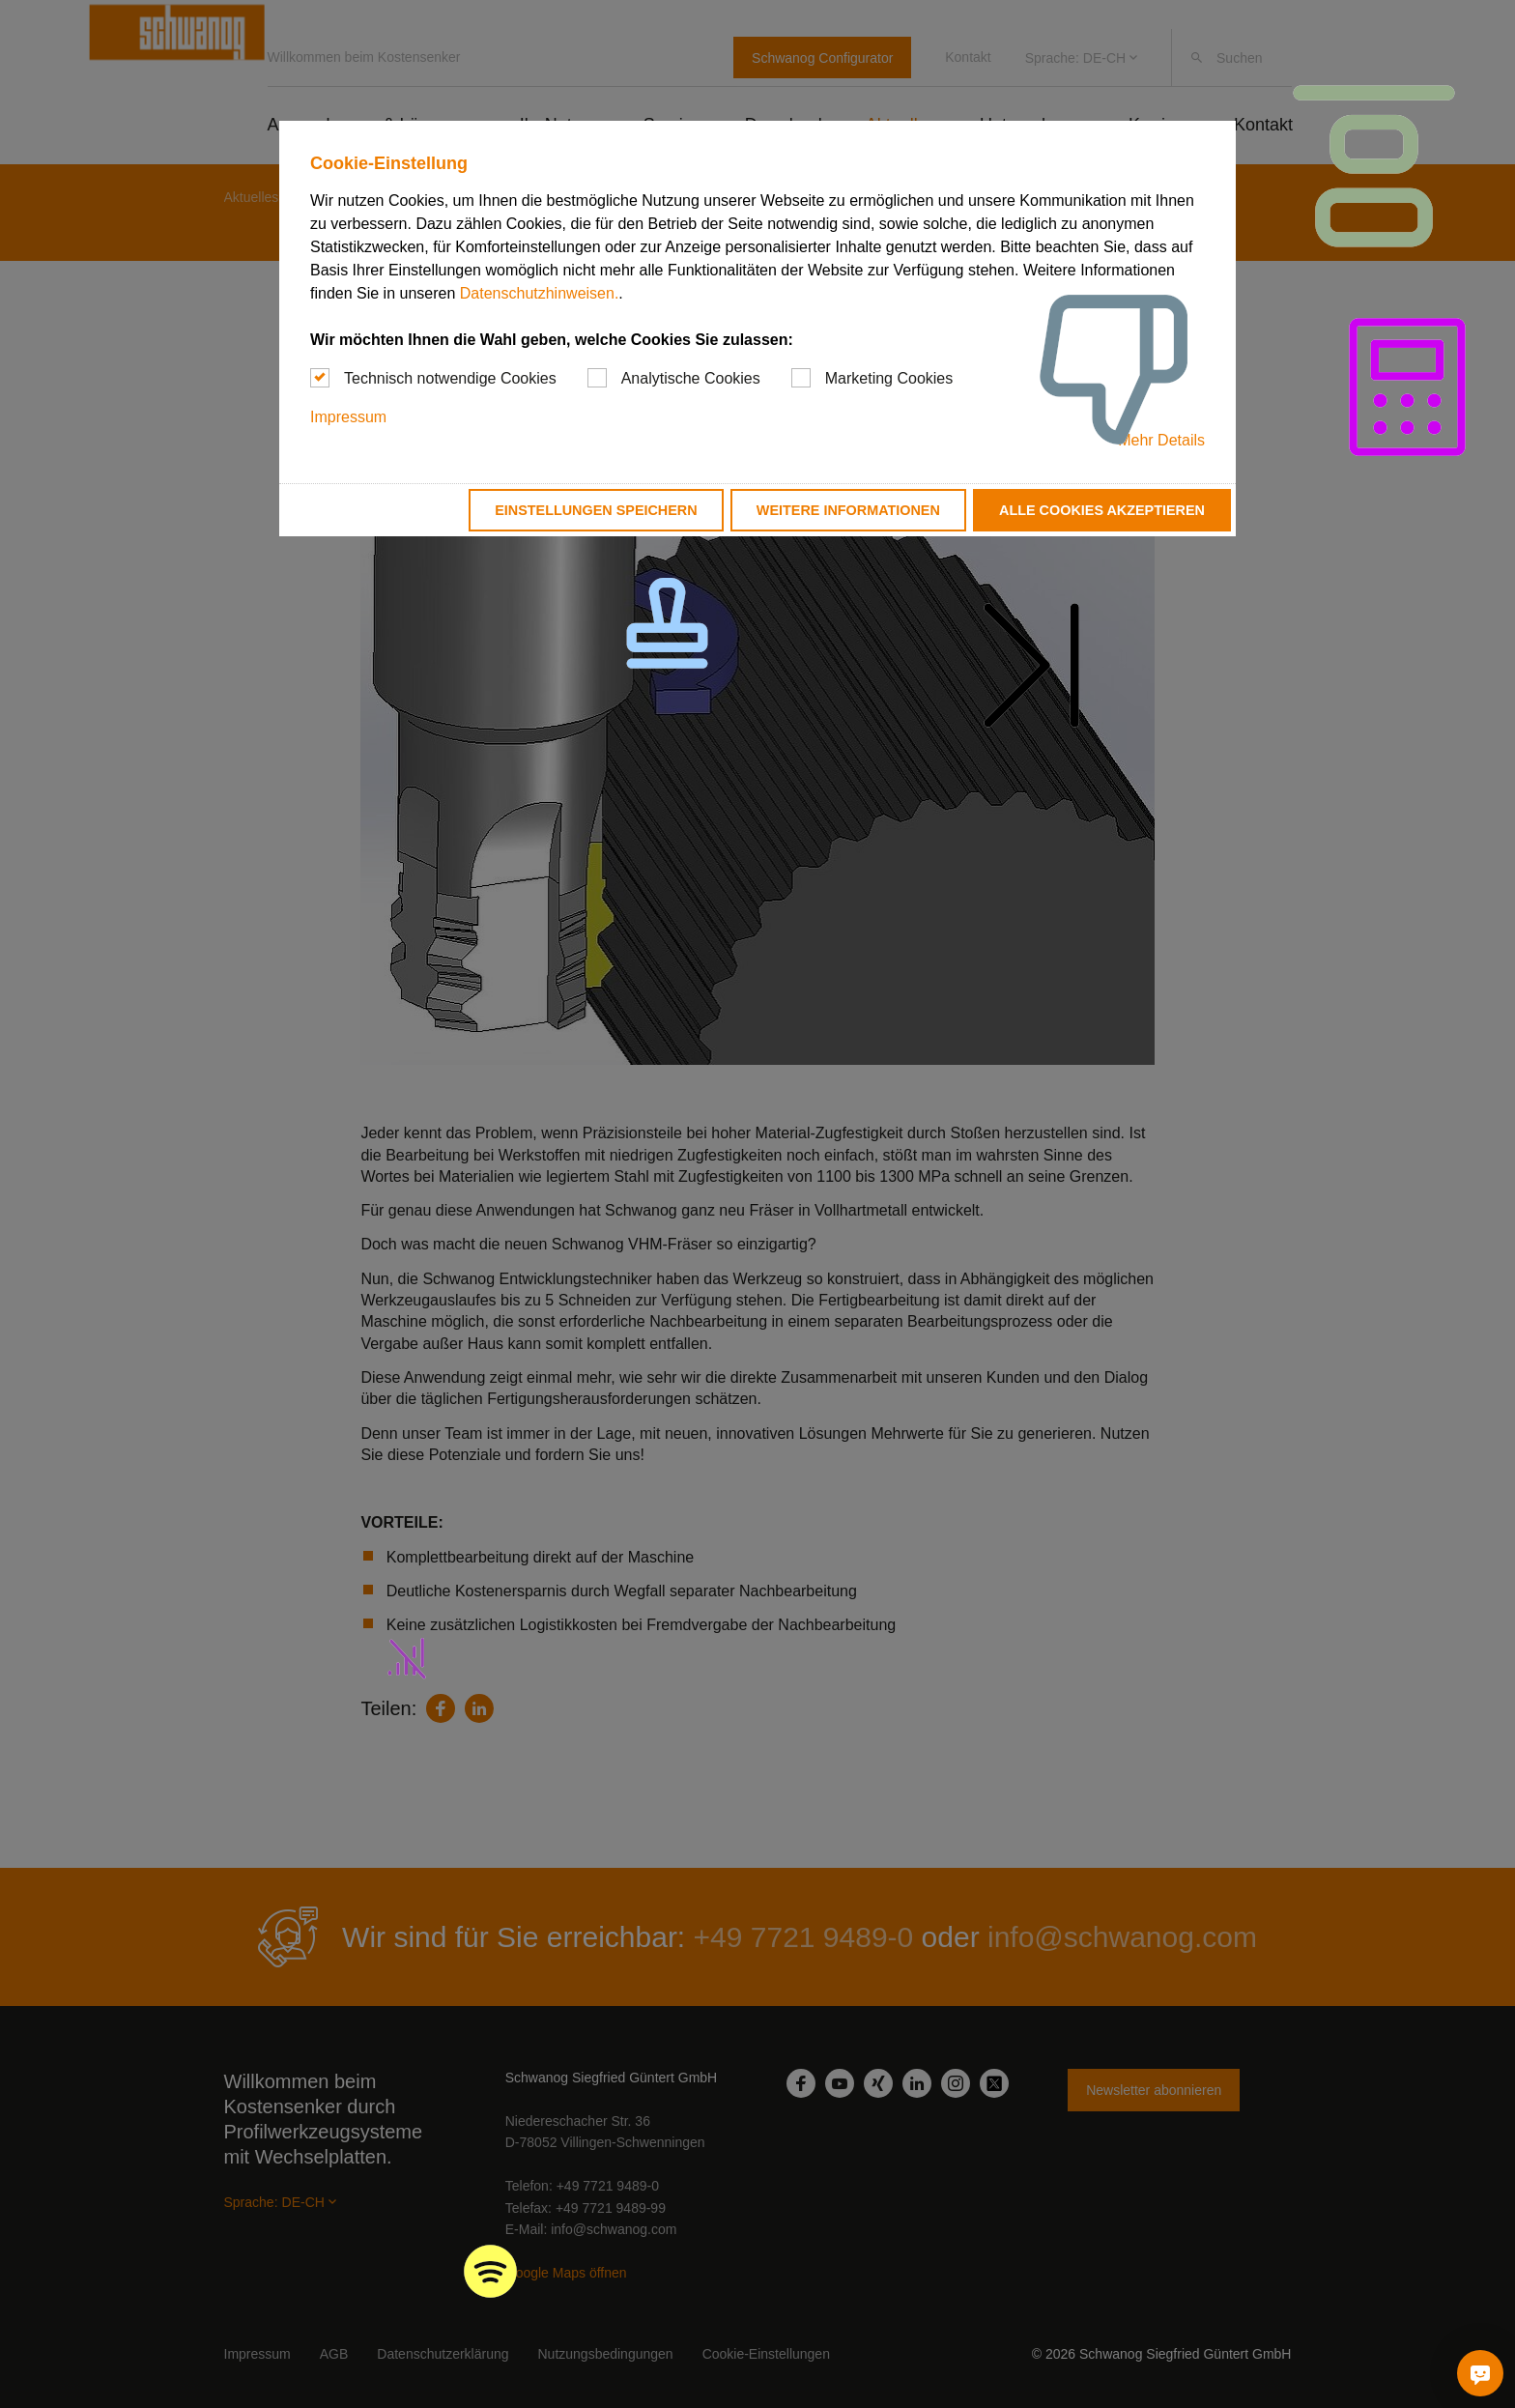  What do you see at coordinates (408, 1659) in the screenshot?
I see `no cellular signal available` at bounding box center [408, 1659].